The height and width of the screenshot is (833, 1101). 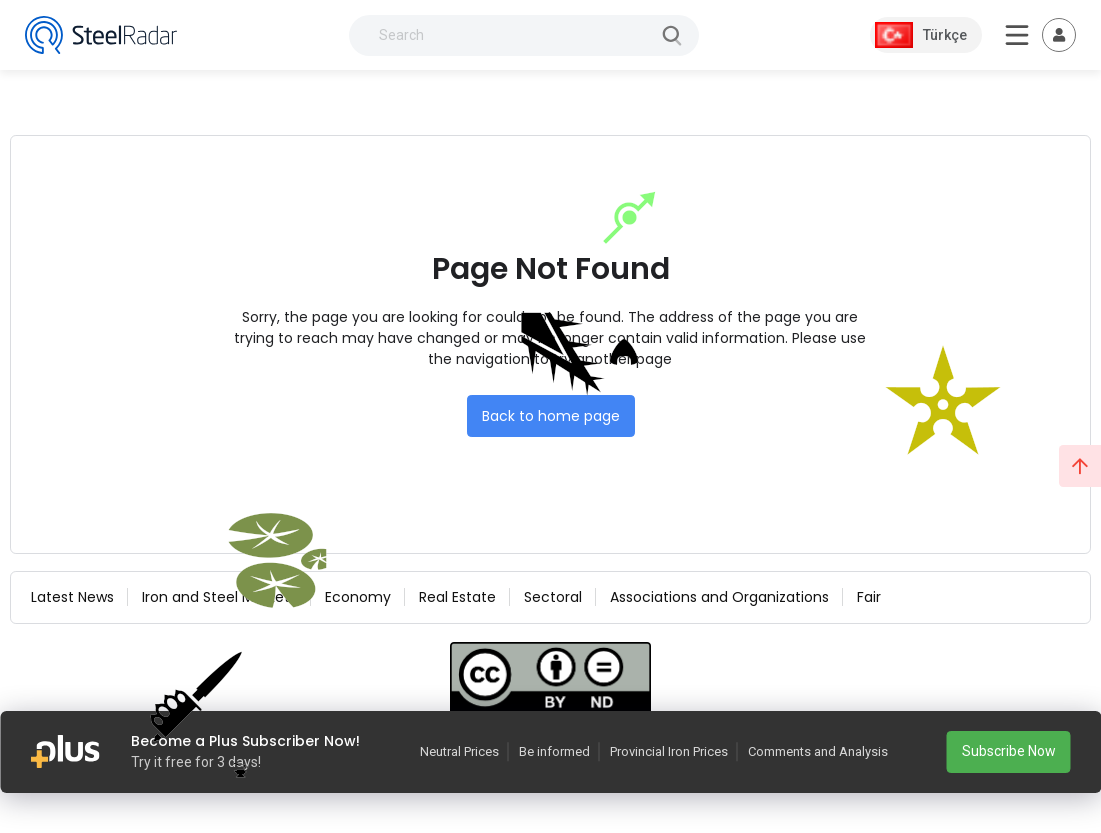 I want to click on decorative nature or pond-themed game element, so click(x=277, y=561).